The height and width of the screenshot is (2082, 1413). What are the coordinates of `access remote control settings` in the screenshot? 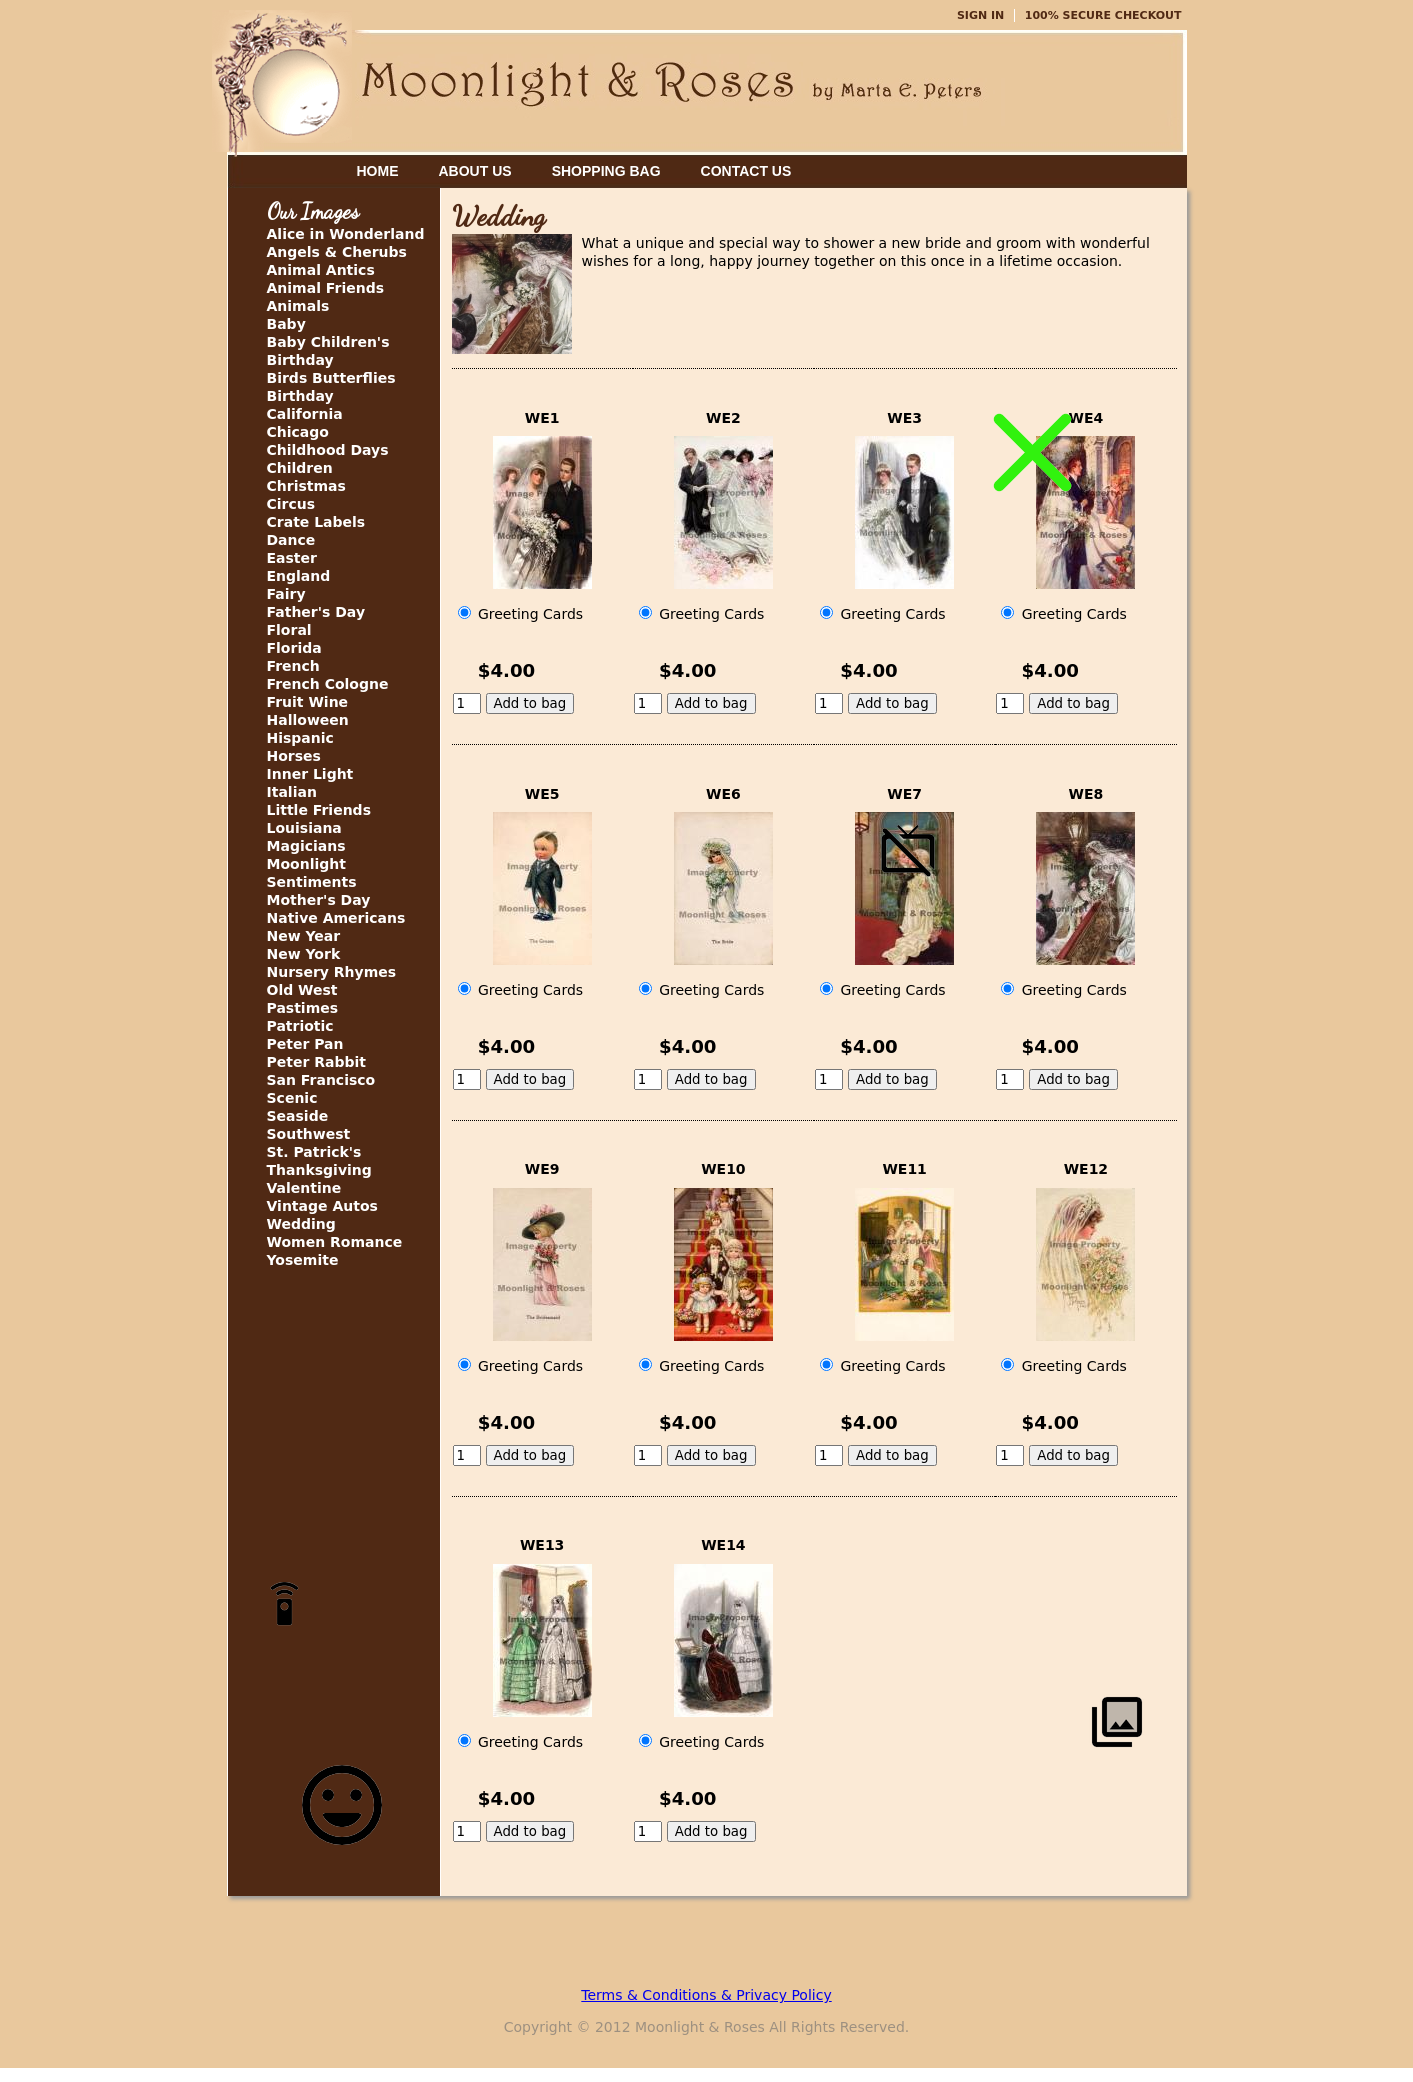 It's located at (284, 1604).